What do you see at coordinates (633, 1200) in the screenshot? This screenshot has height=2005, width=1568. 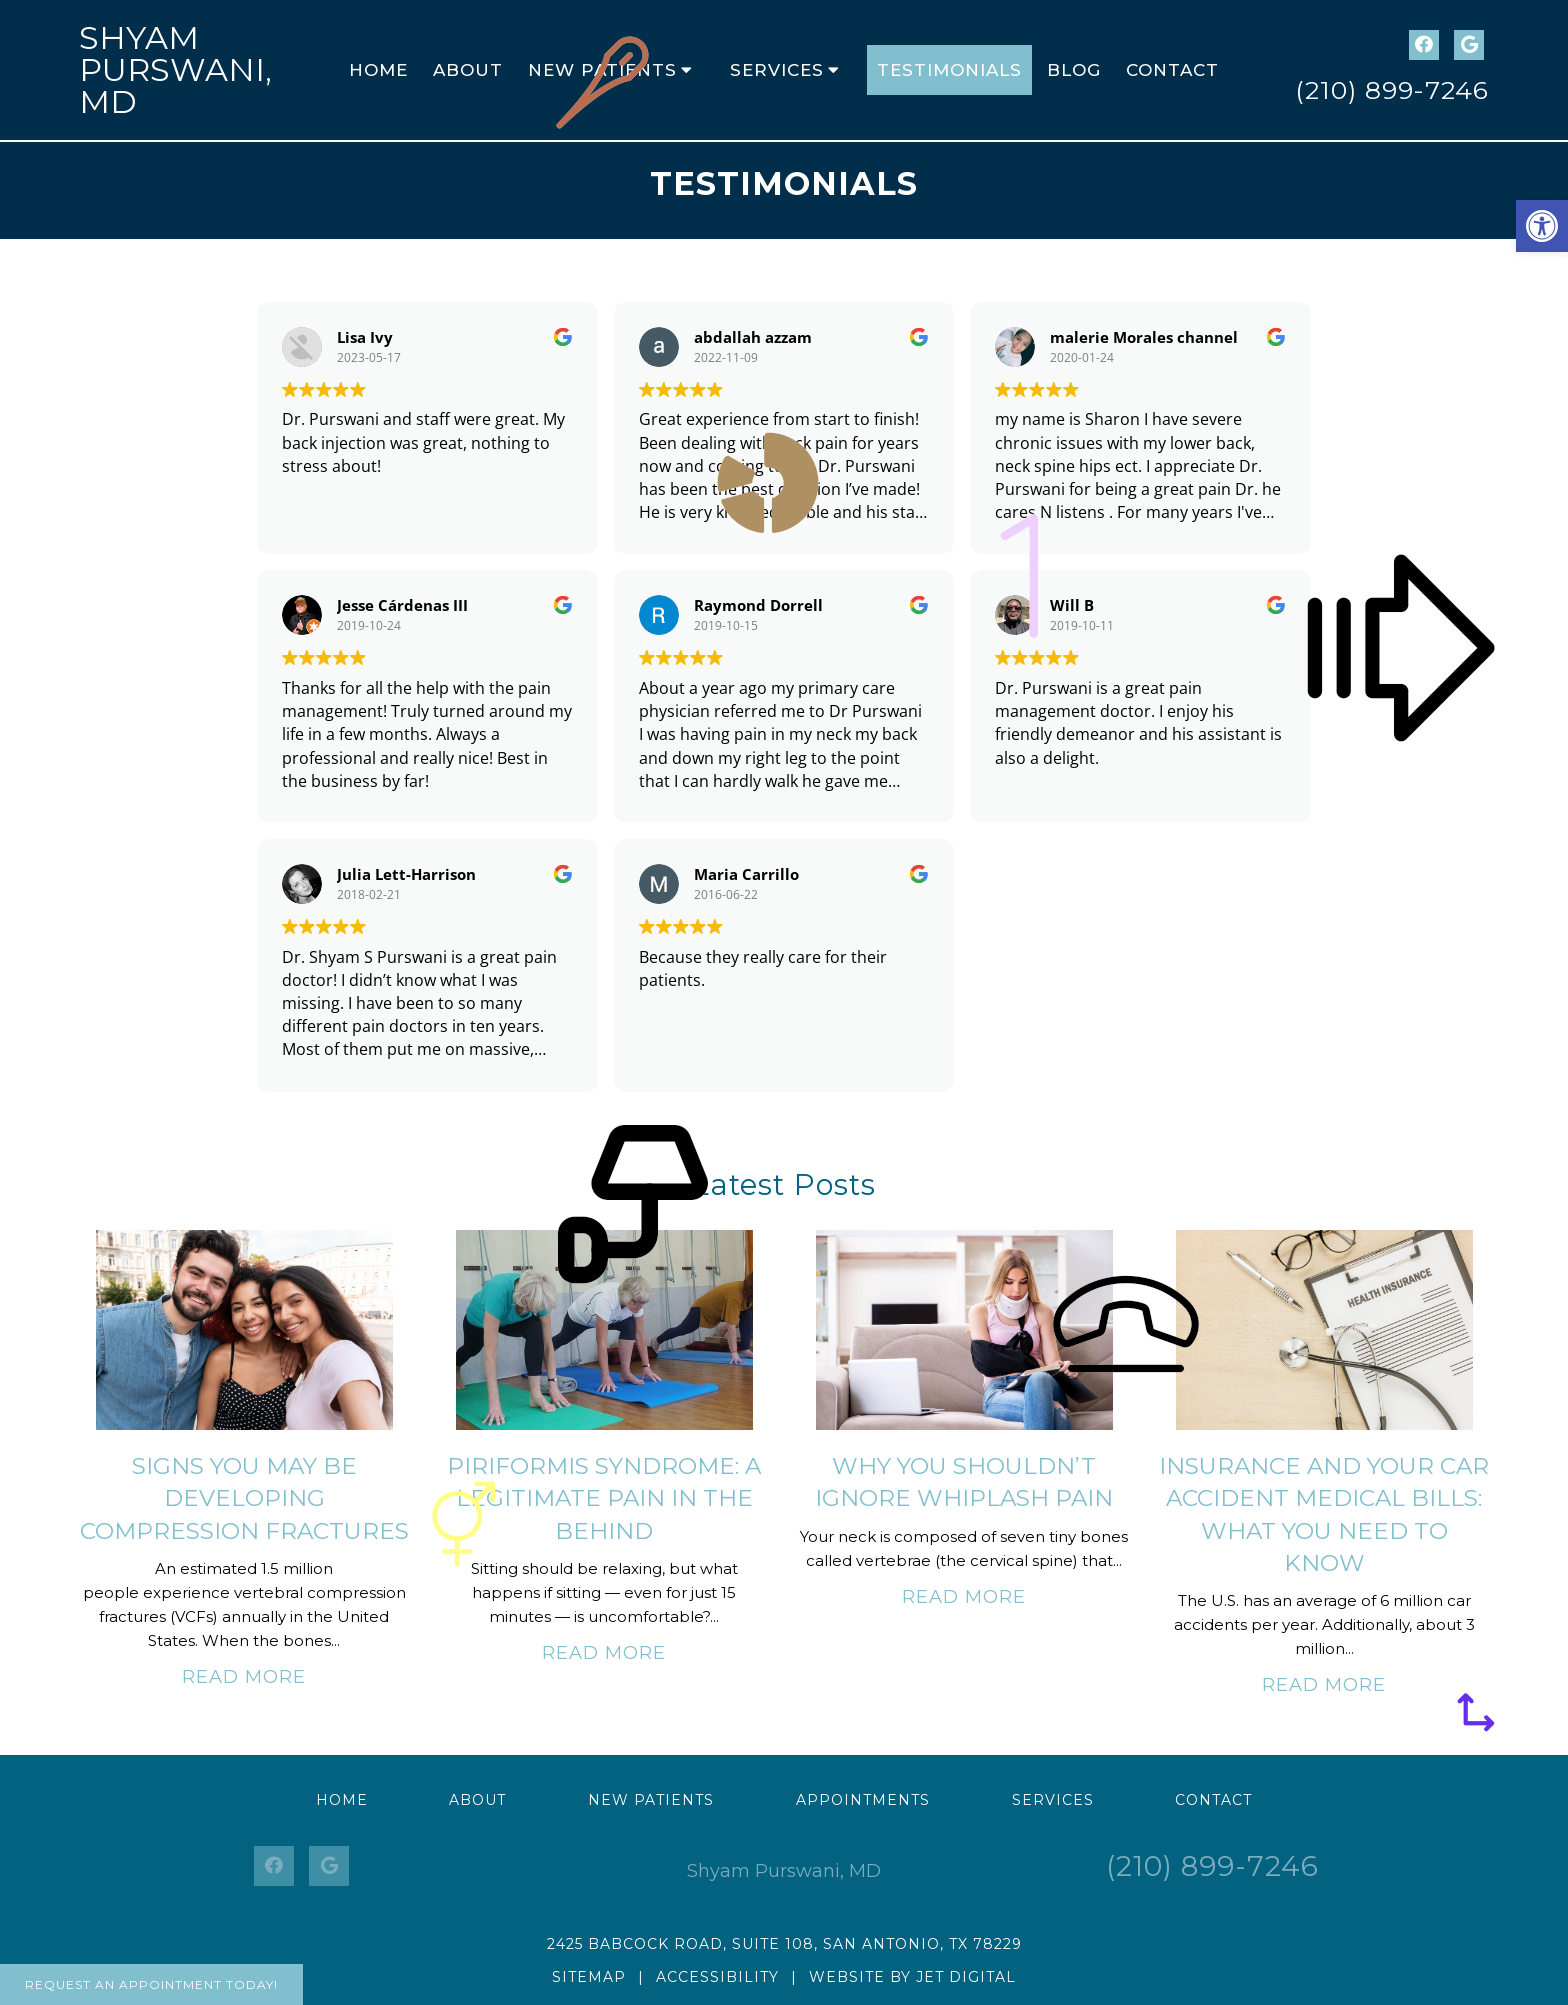 I see `select a wall-mounted light fixture` at bounding box center [633, 1200].